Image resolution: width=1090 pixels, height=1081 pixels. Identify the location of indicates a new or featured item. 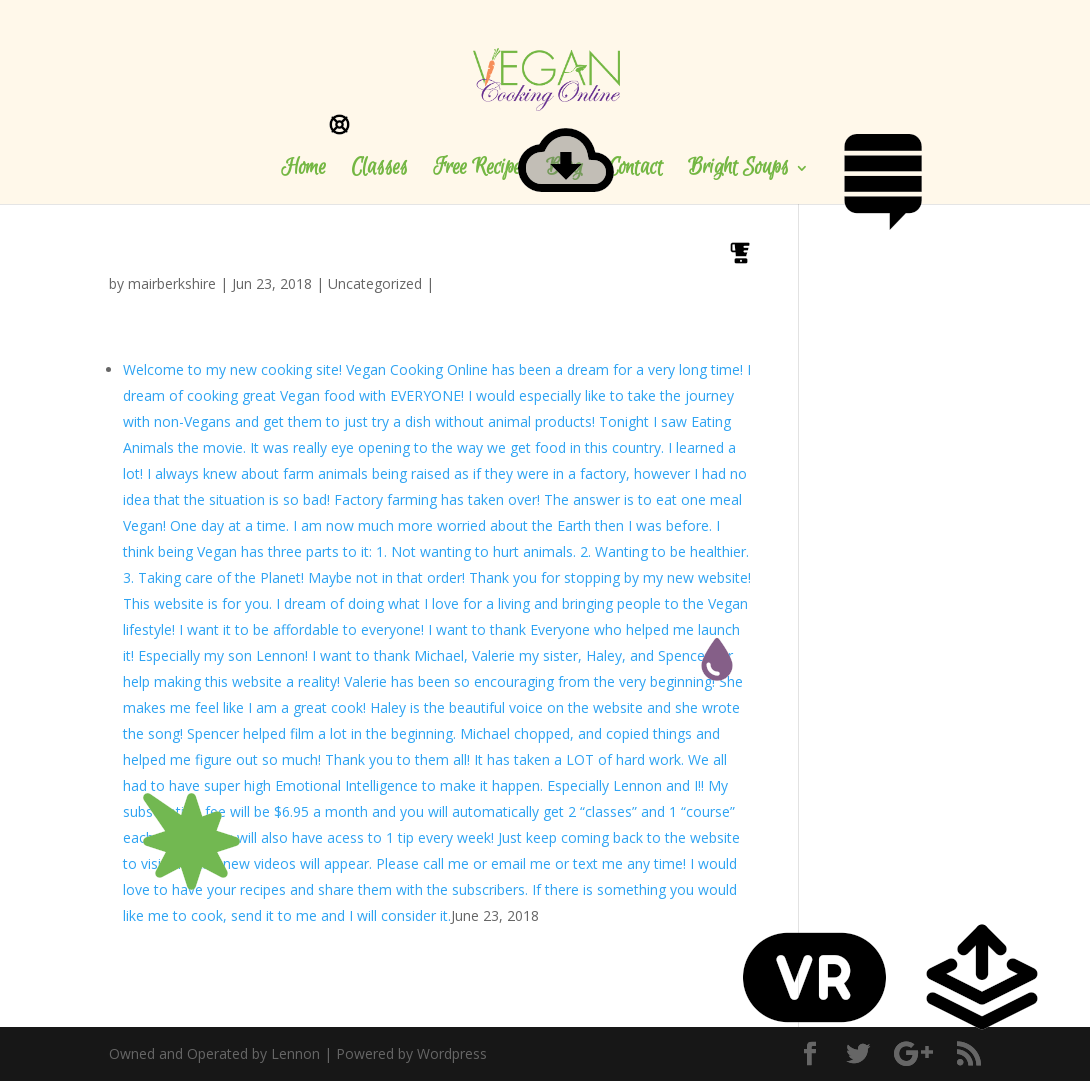
(191, 841).